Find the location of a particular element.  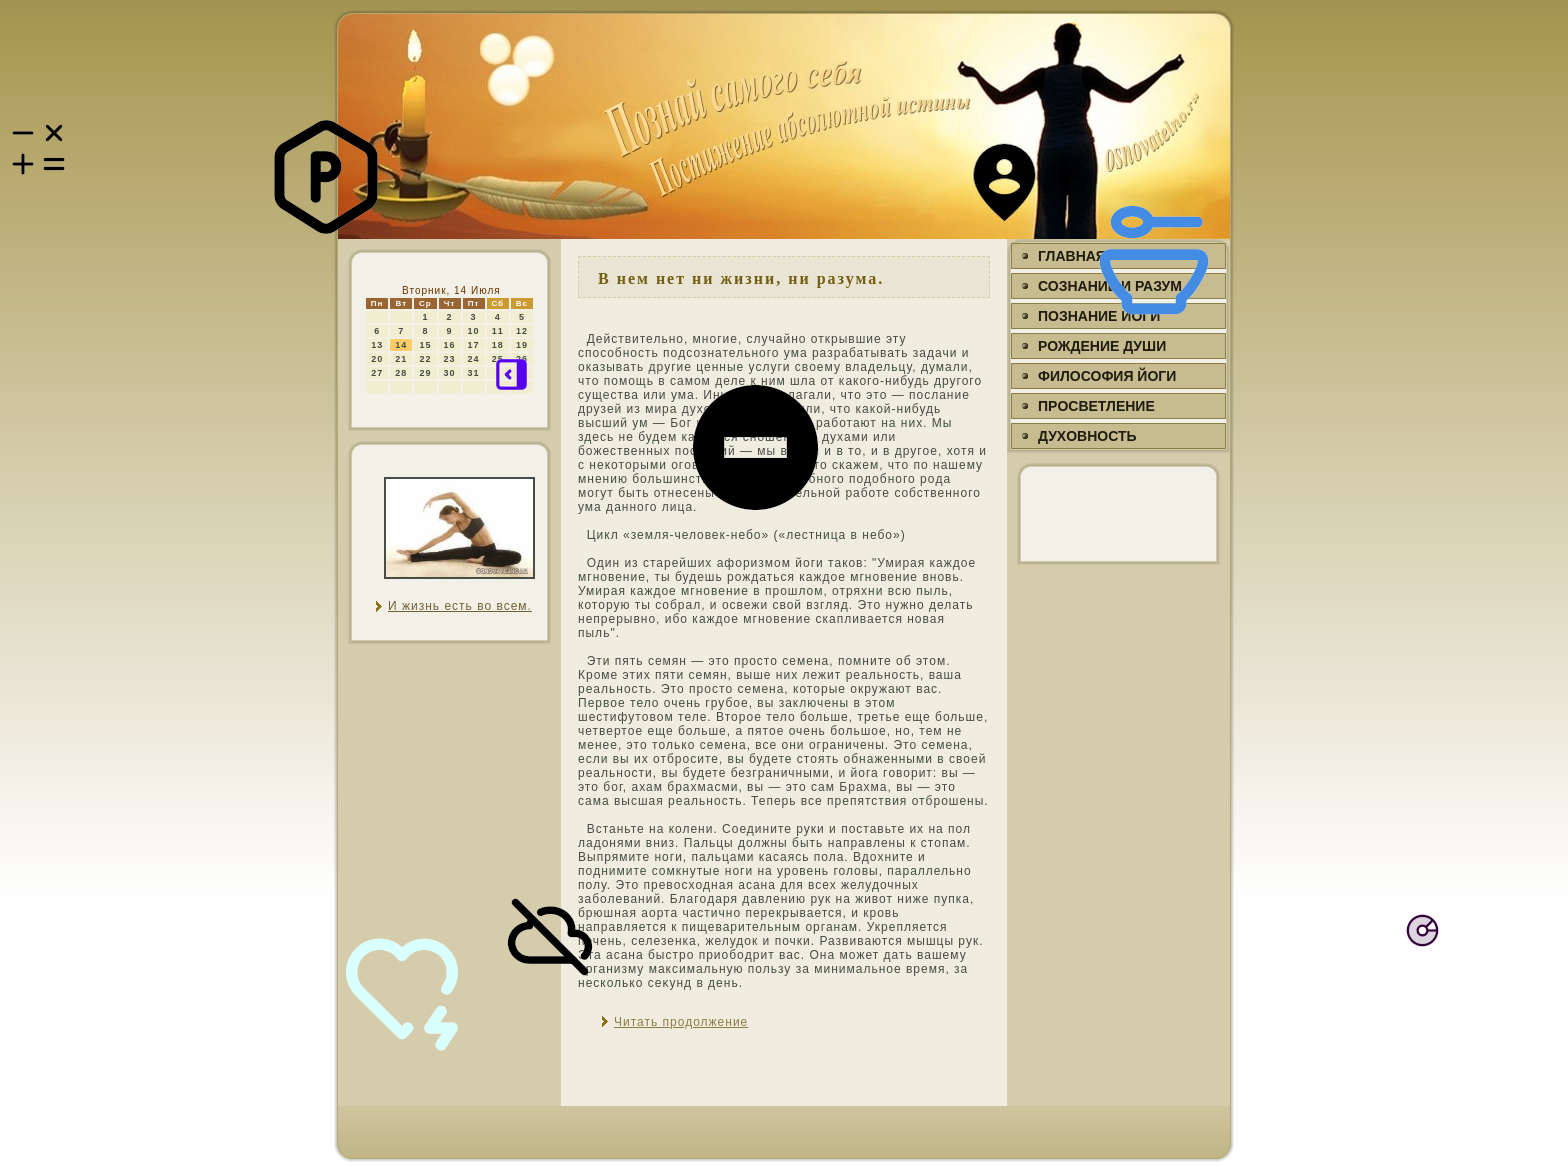

play or access music library is located at coordinates (1422, 930).